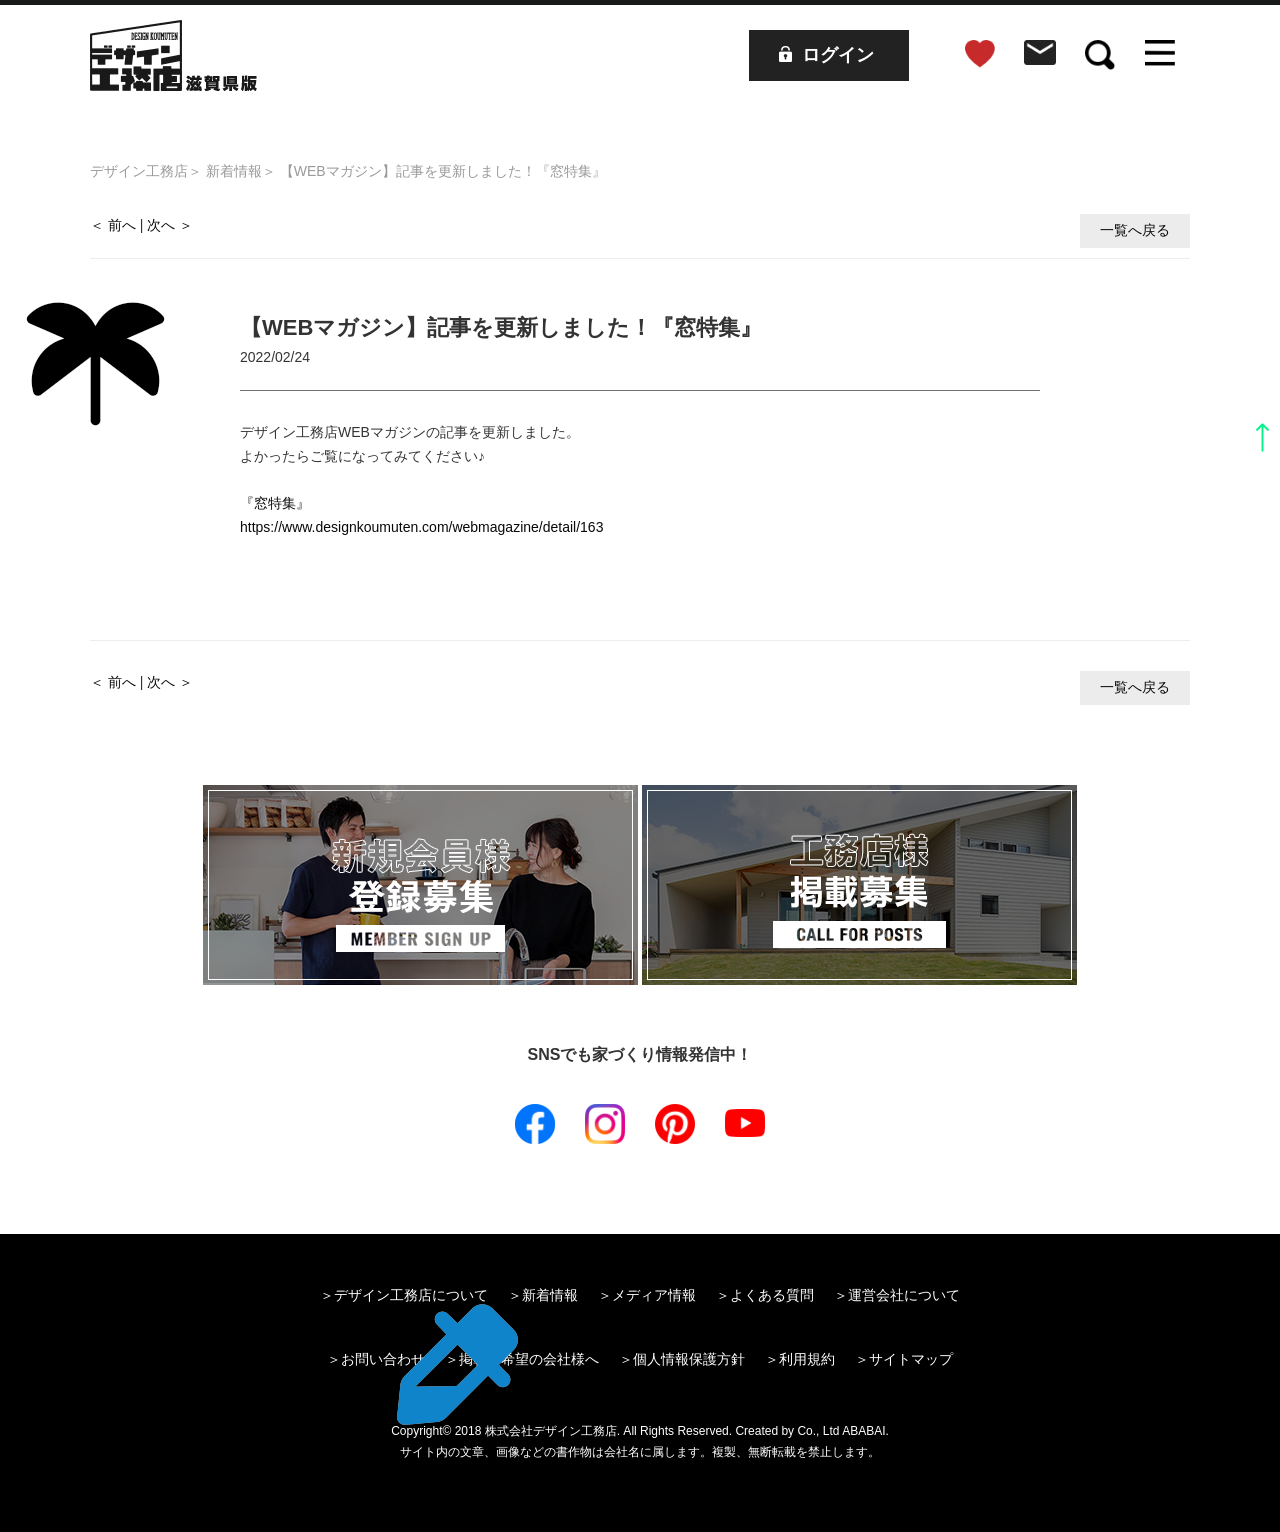  I want to click on select a color from the canvas, so click(457, 1364).